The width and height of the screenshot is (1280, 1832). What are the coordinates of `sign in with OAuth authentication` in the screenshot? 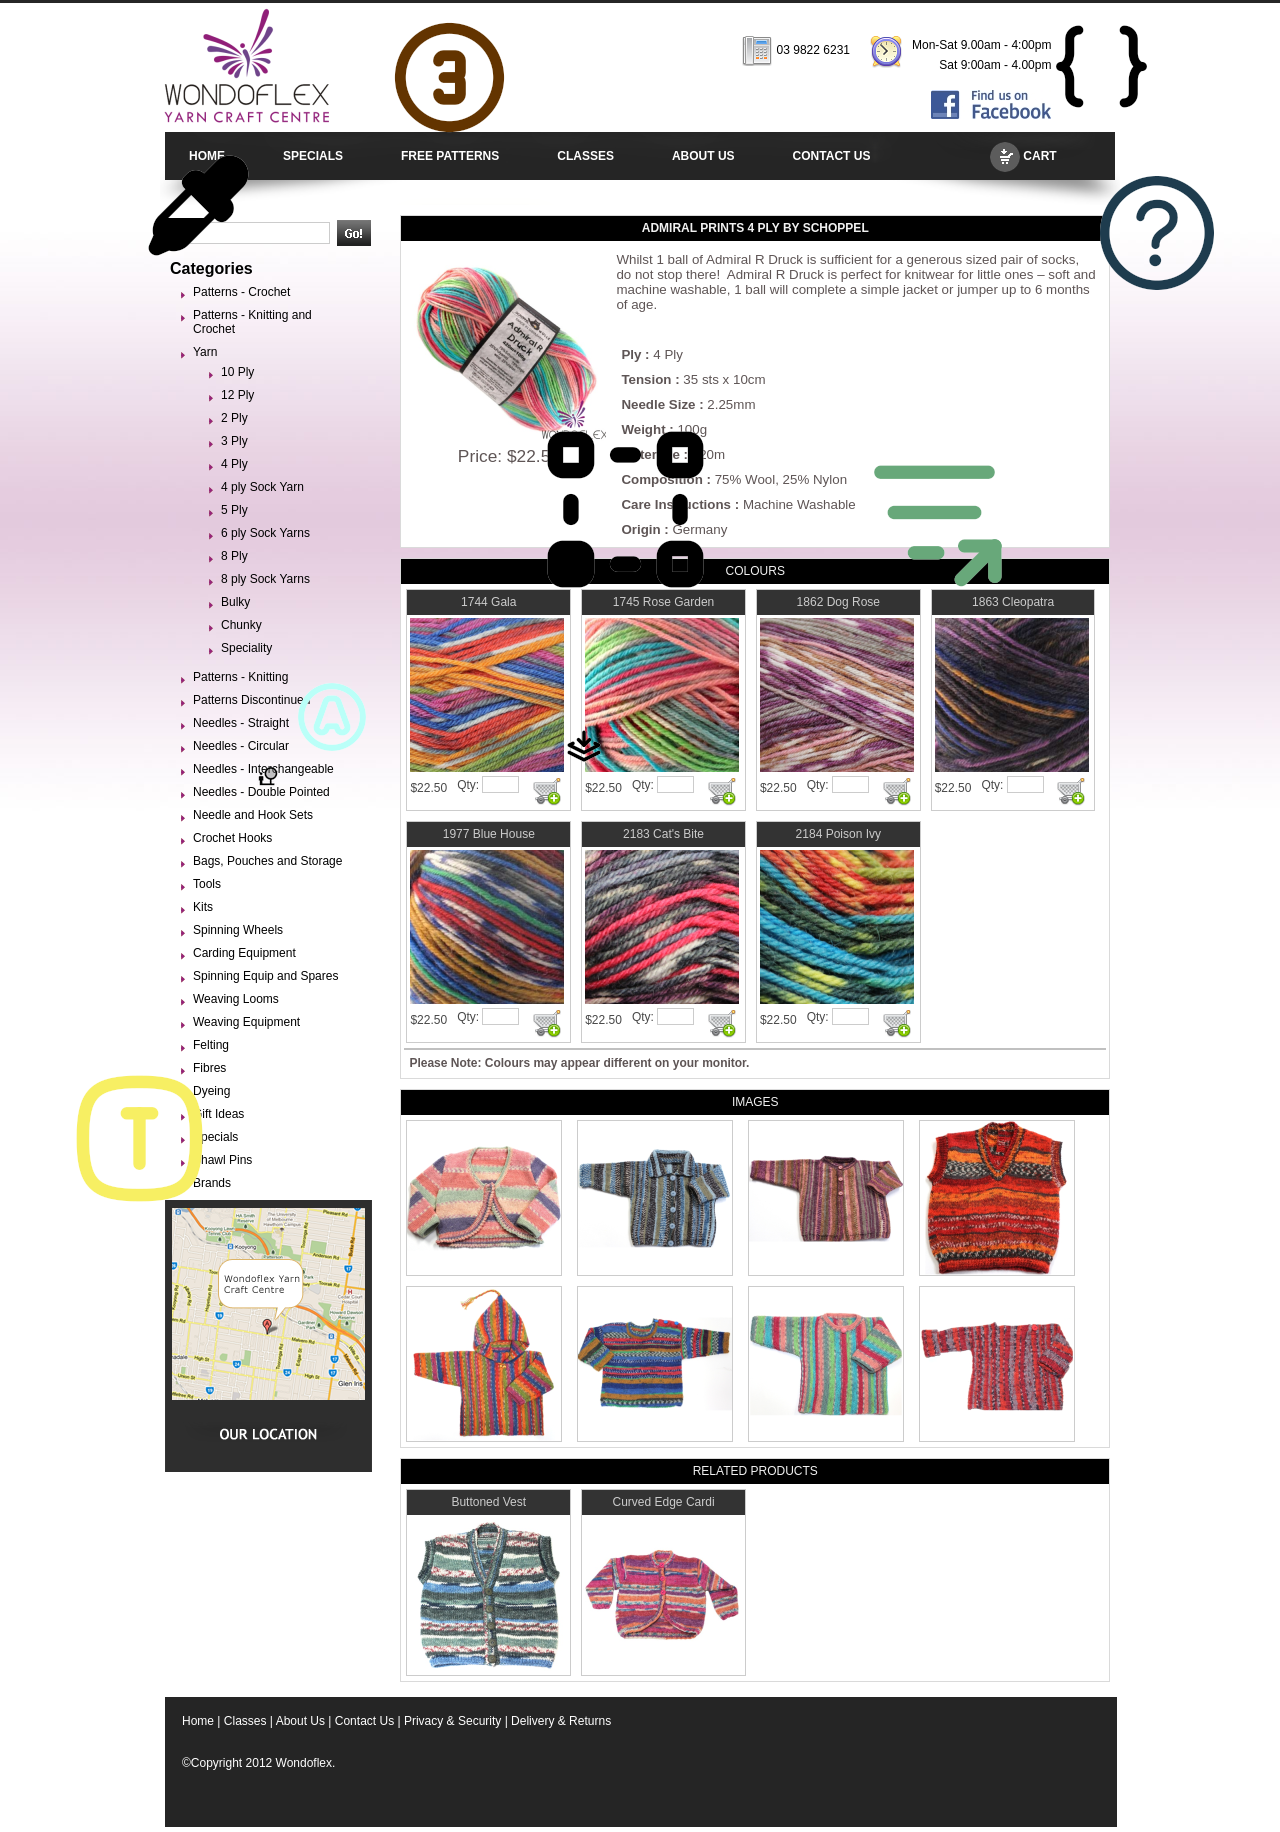 It's located at (332, 717).